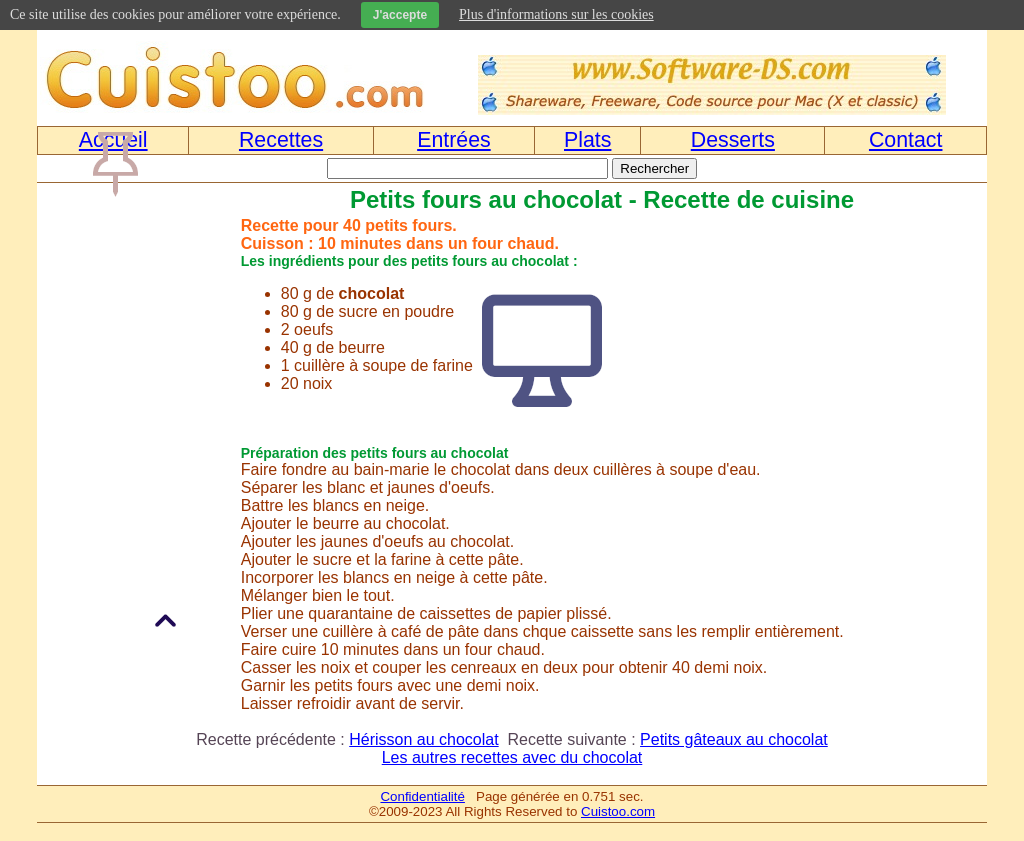 Image resolution: width=1024 pixels, height=841 pixels. What do you see at coordinates (165, 619) in the screenshot?
I see `collapse an expanded section` at bounding box center [165, 619].